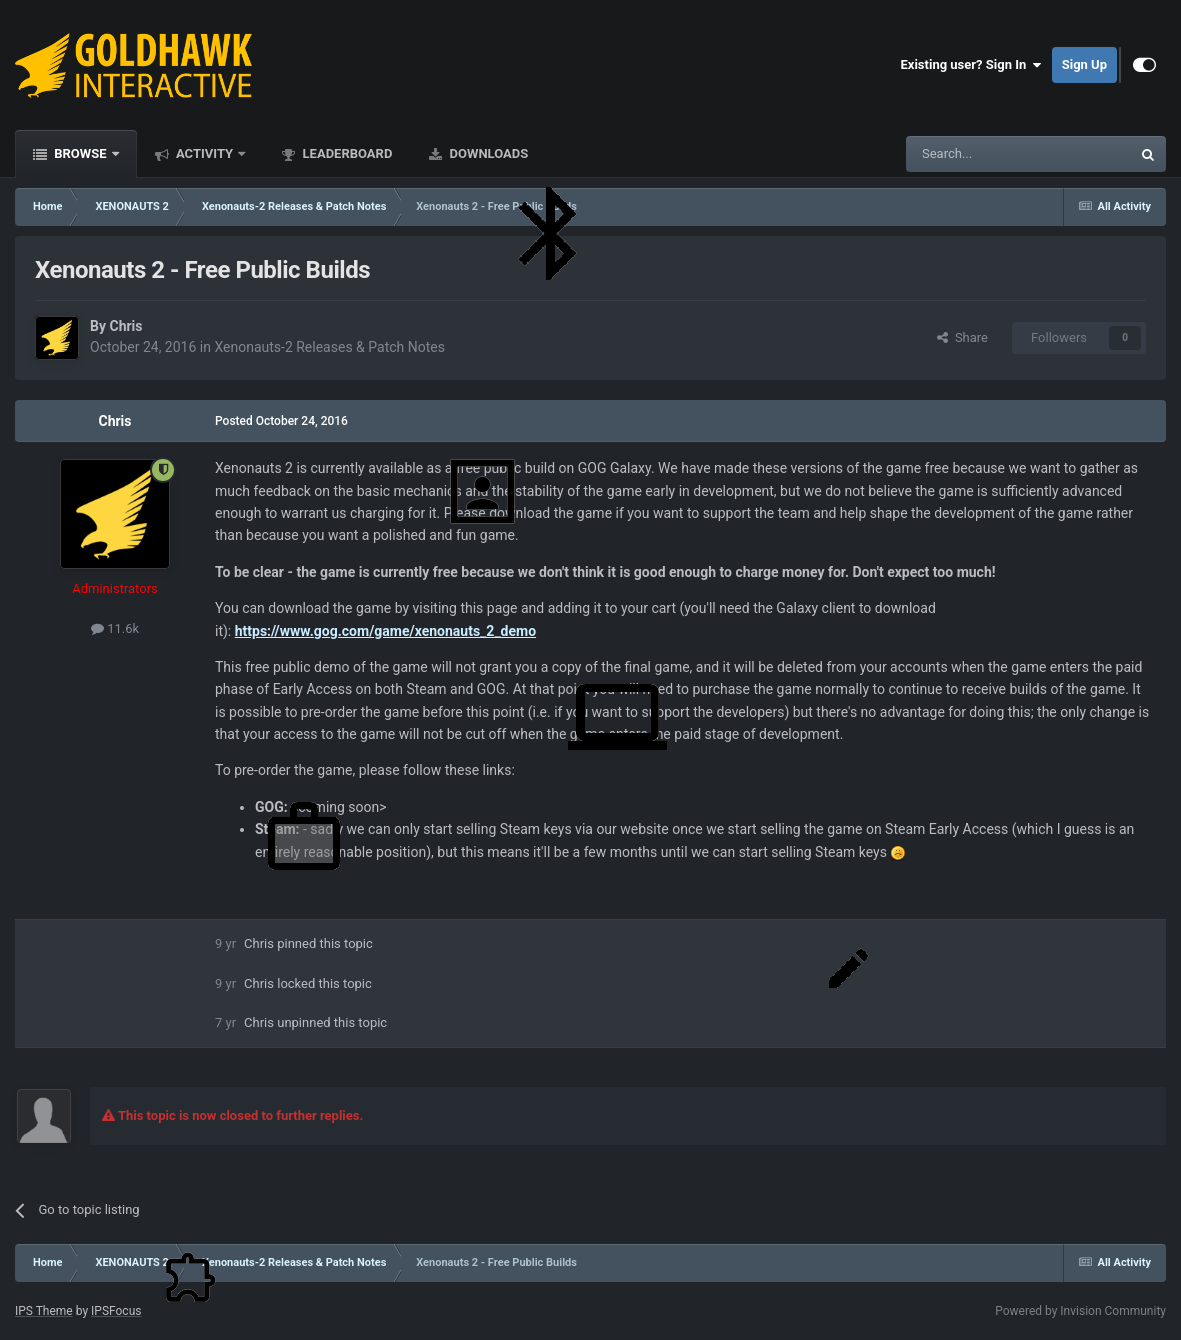 This screenshot has width=1181, height=1340. I want to click on access desktop or computer settings, so click(617, 716).